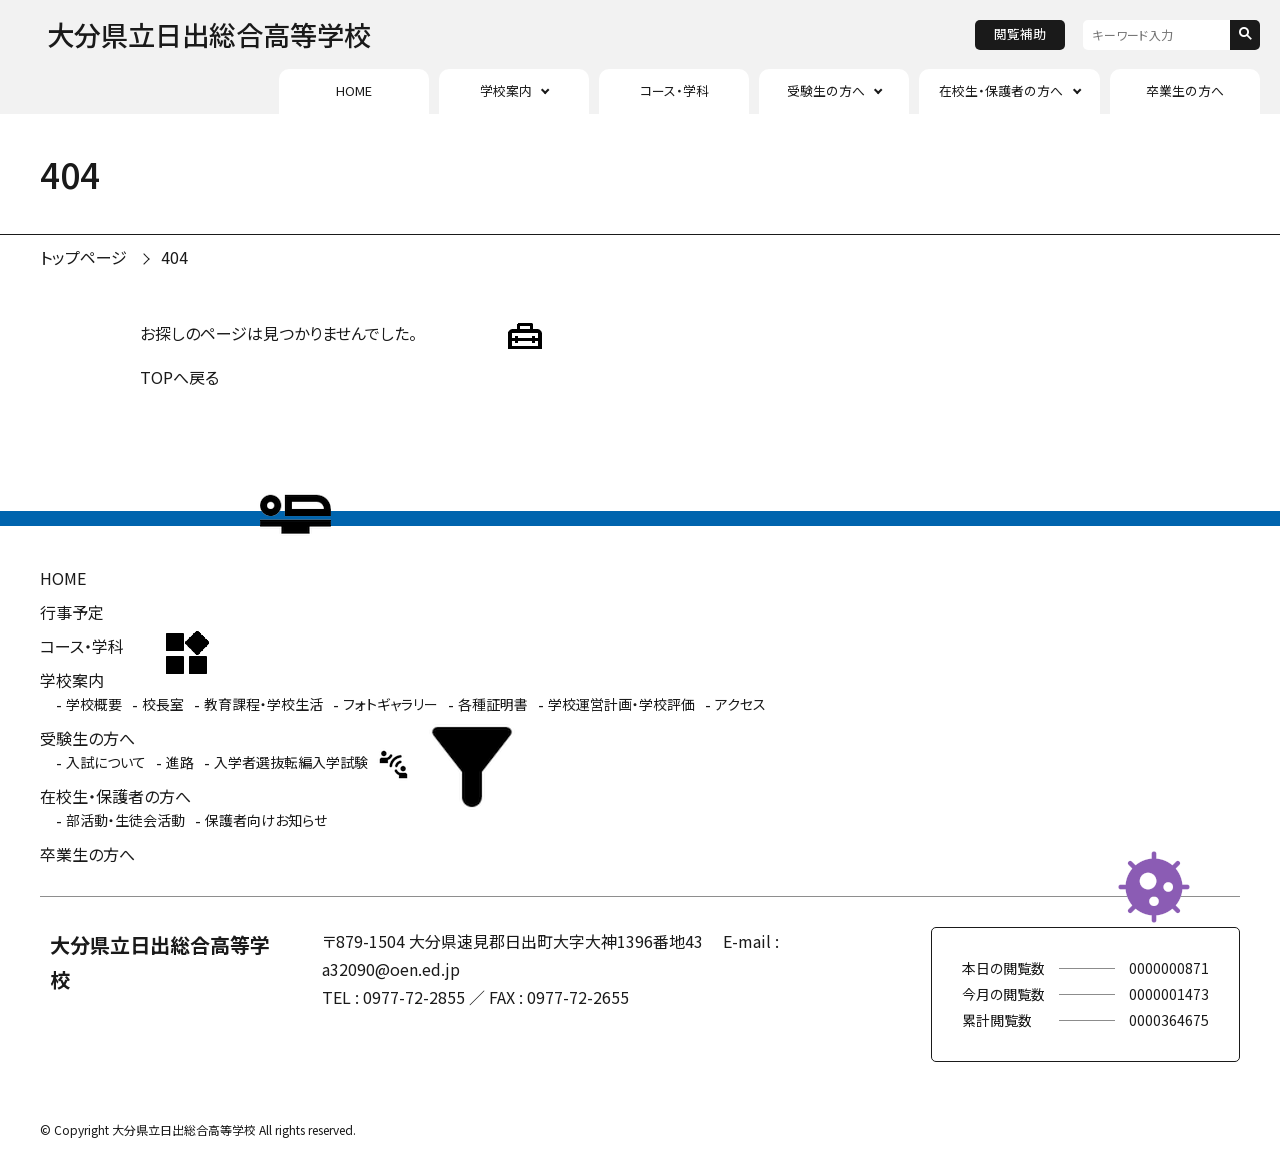  Describe the element at coordinates (393, 764) in the screenshot. I see `connect with others remotely or contactlessly` at that location.